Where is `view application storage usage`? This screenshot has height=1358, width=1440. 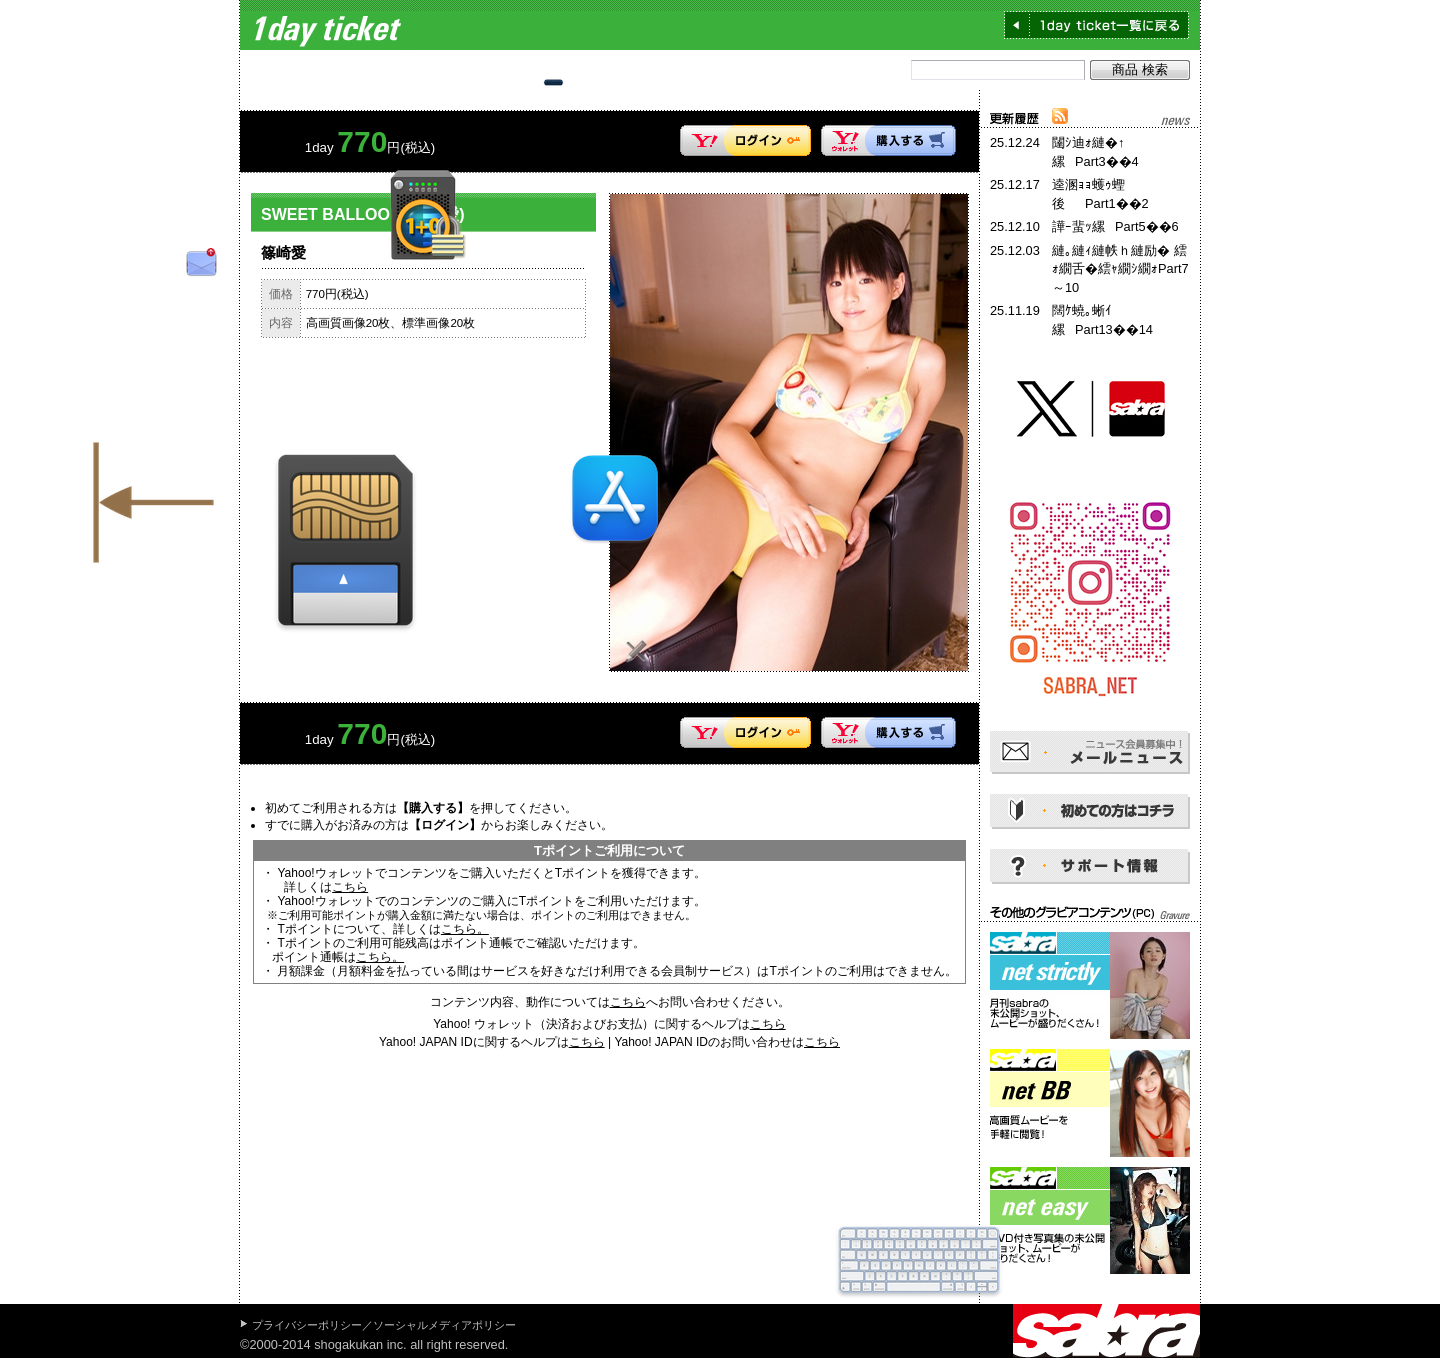
view application storage usage is located at coordinates (615, 498).